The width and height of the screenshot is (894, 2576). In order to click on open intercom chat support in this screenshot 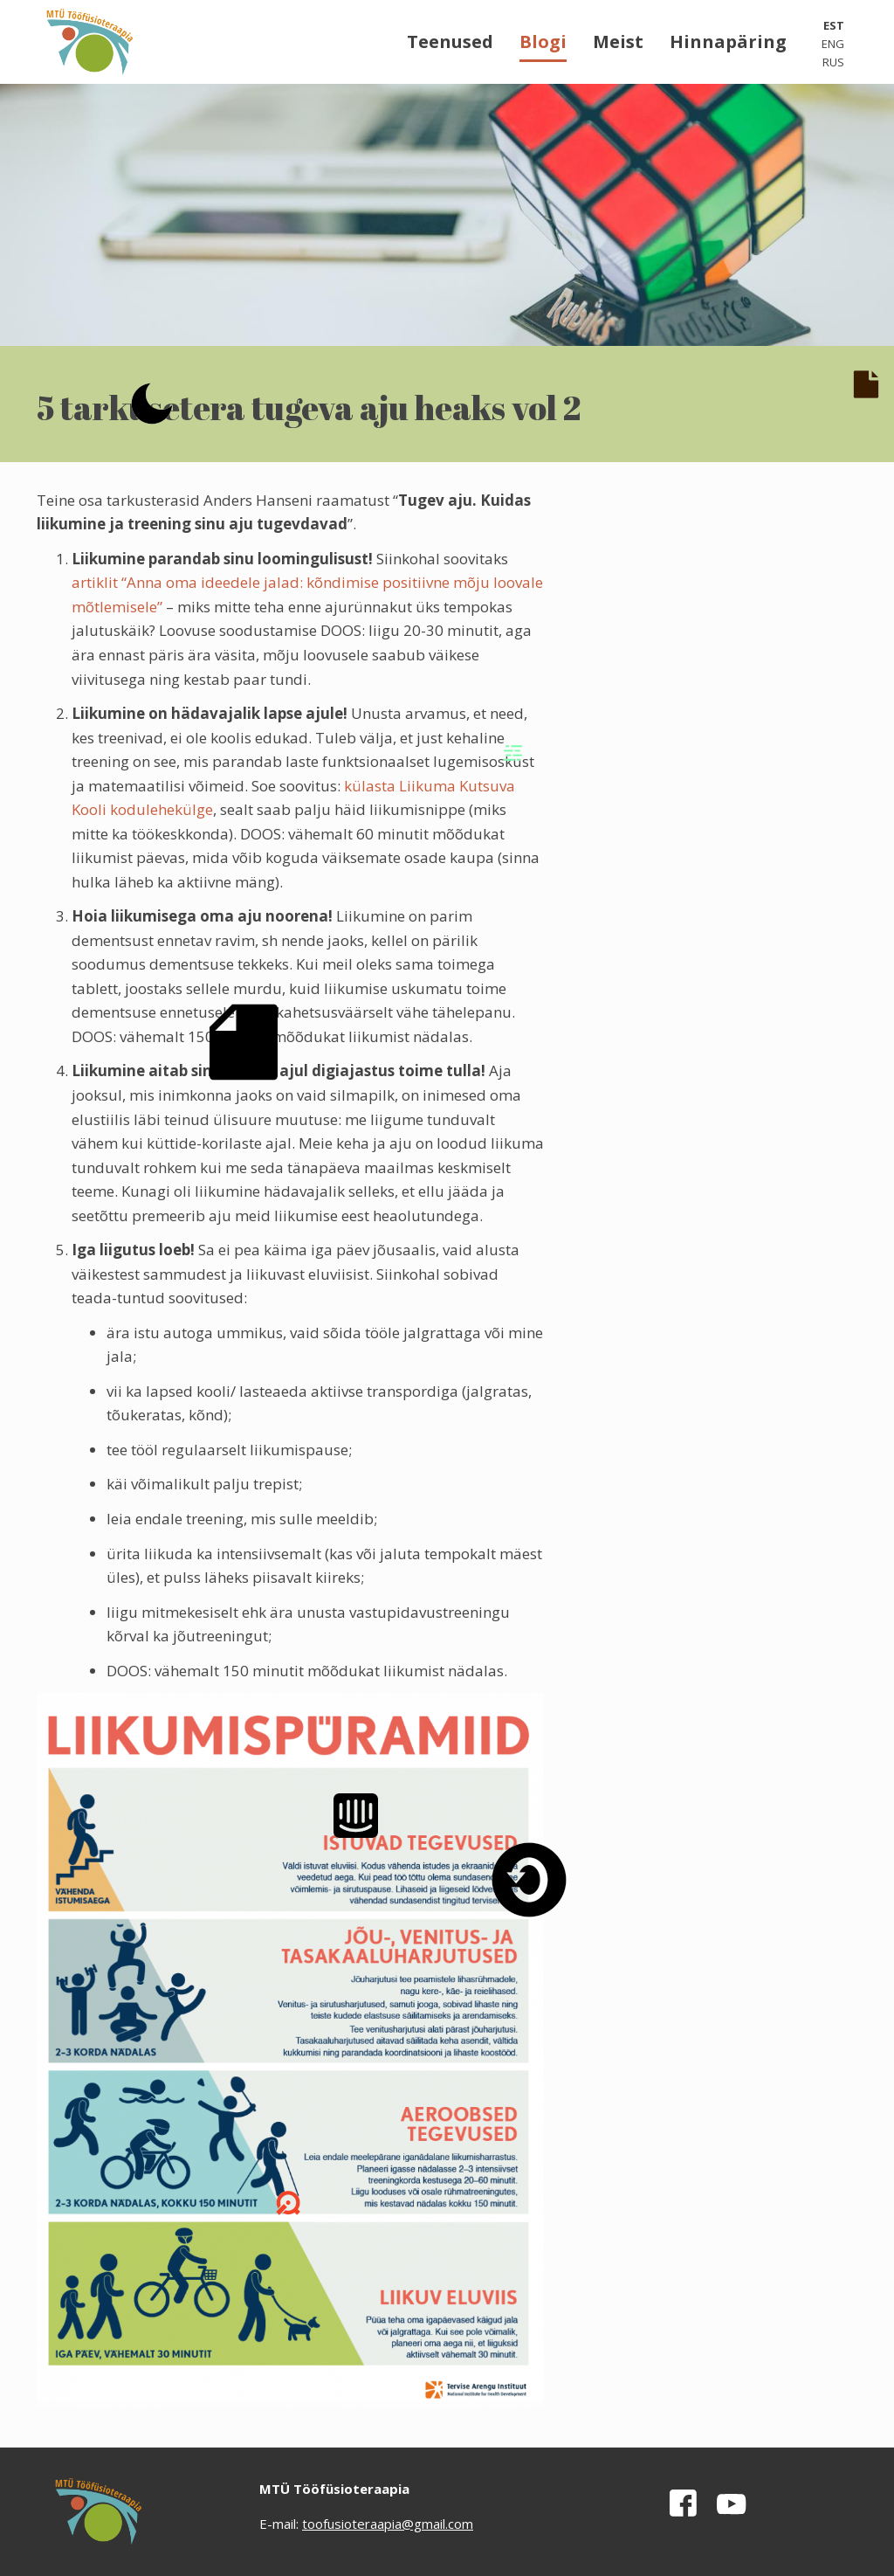, I will do `click(355, 1815)`.